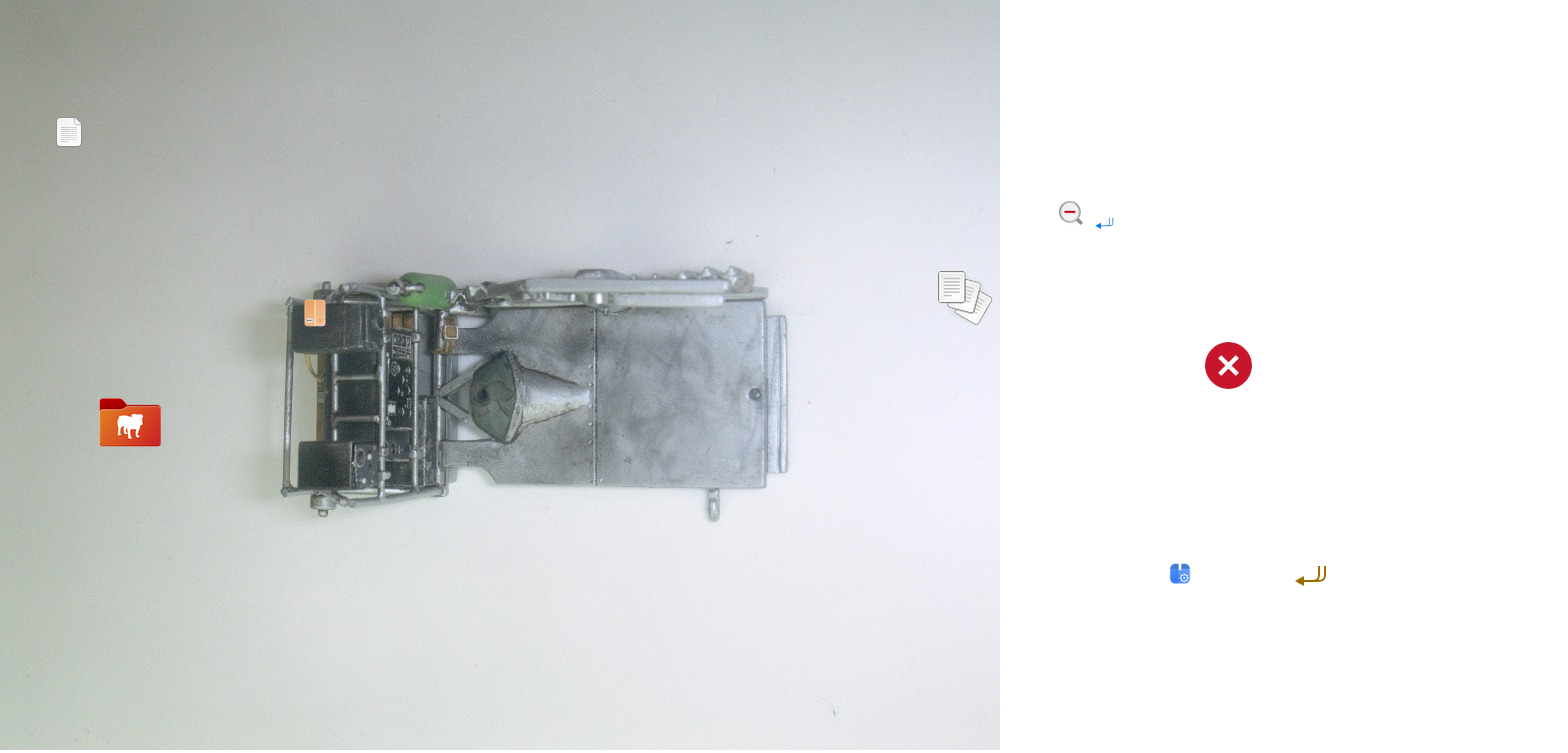  What do you see at coordinates (315, 313) in the screenshot?
I see `compressed file or archive` at bounding box center [315, 313].